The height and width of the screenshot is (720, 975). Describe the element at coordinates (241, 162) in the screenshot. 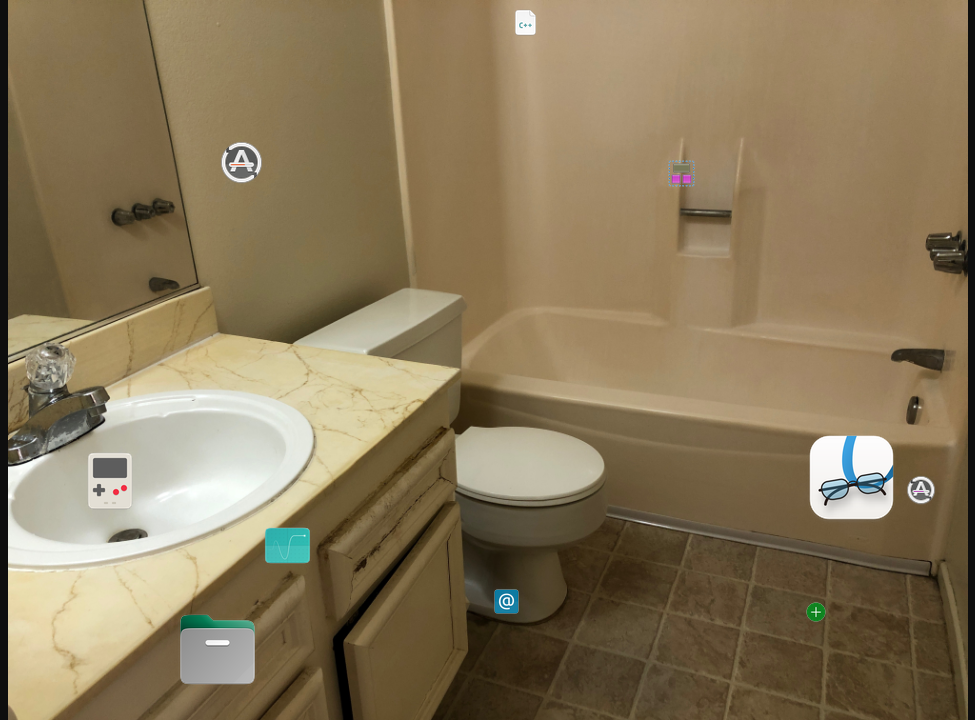

I see `open the software update notifier app` at that location.